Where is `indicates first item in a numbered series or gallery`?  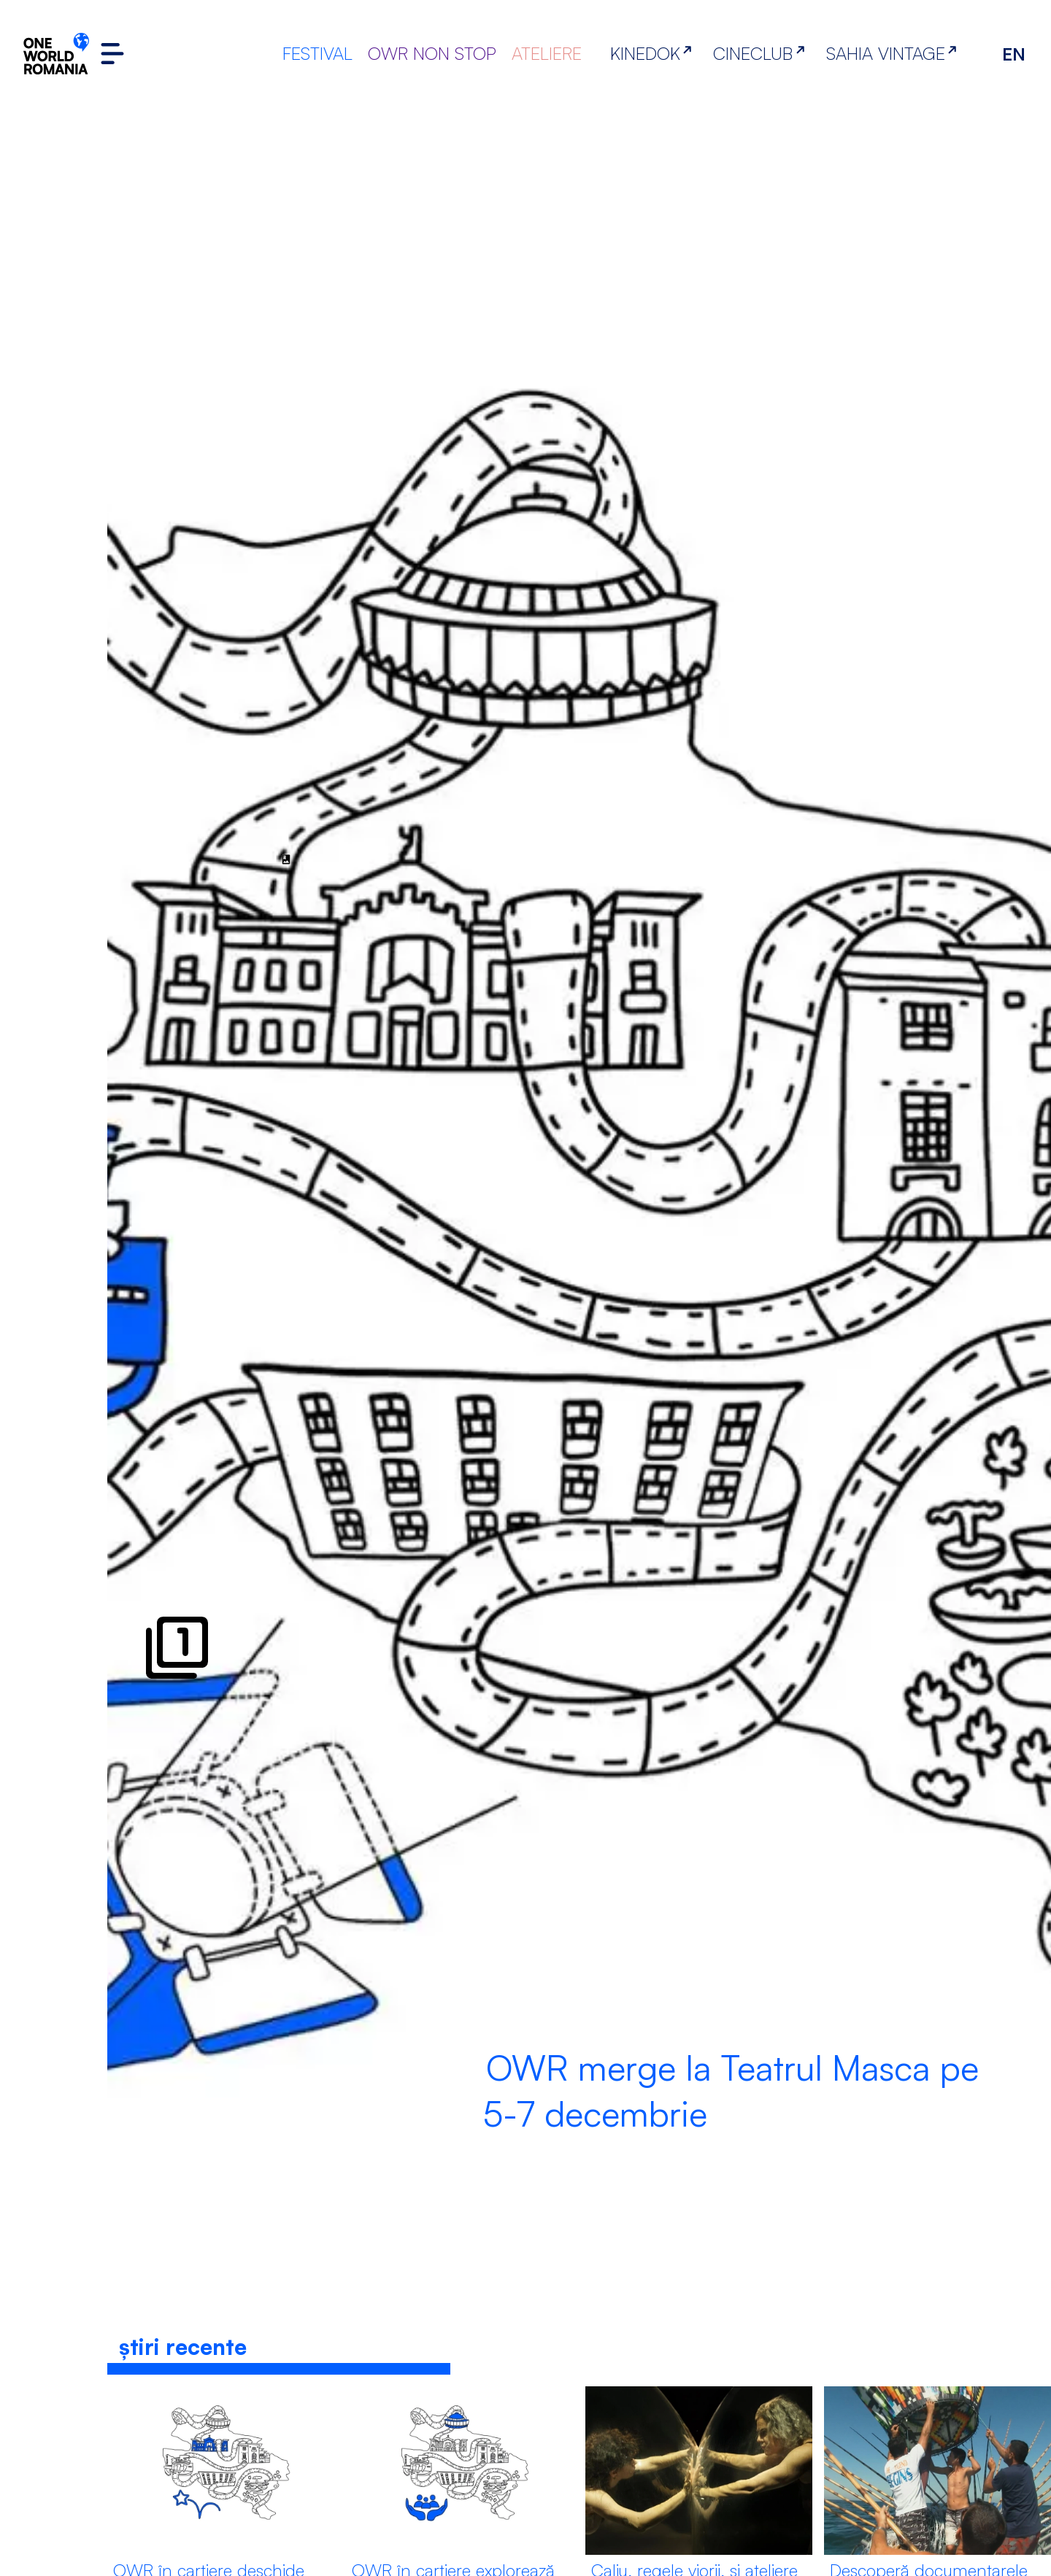 indicates first item in a numbered series or gallery is located at coordinates (177, 1647).